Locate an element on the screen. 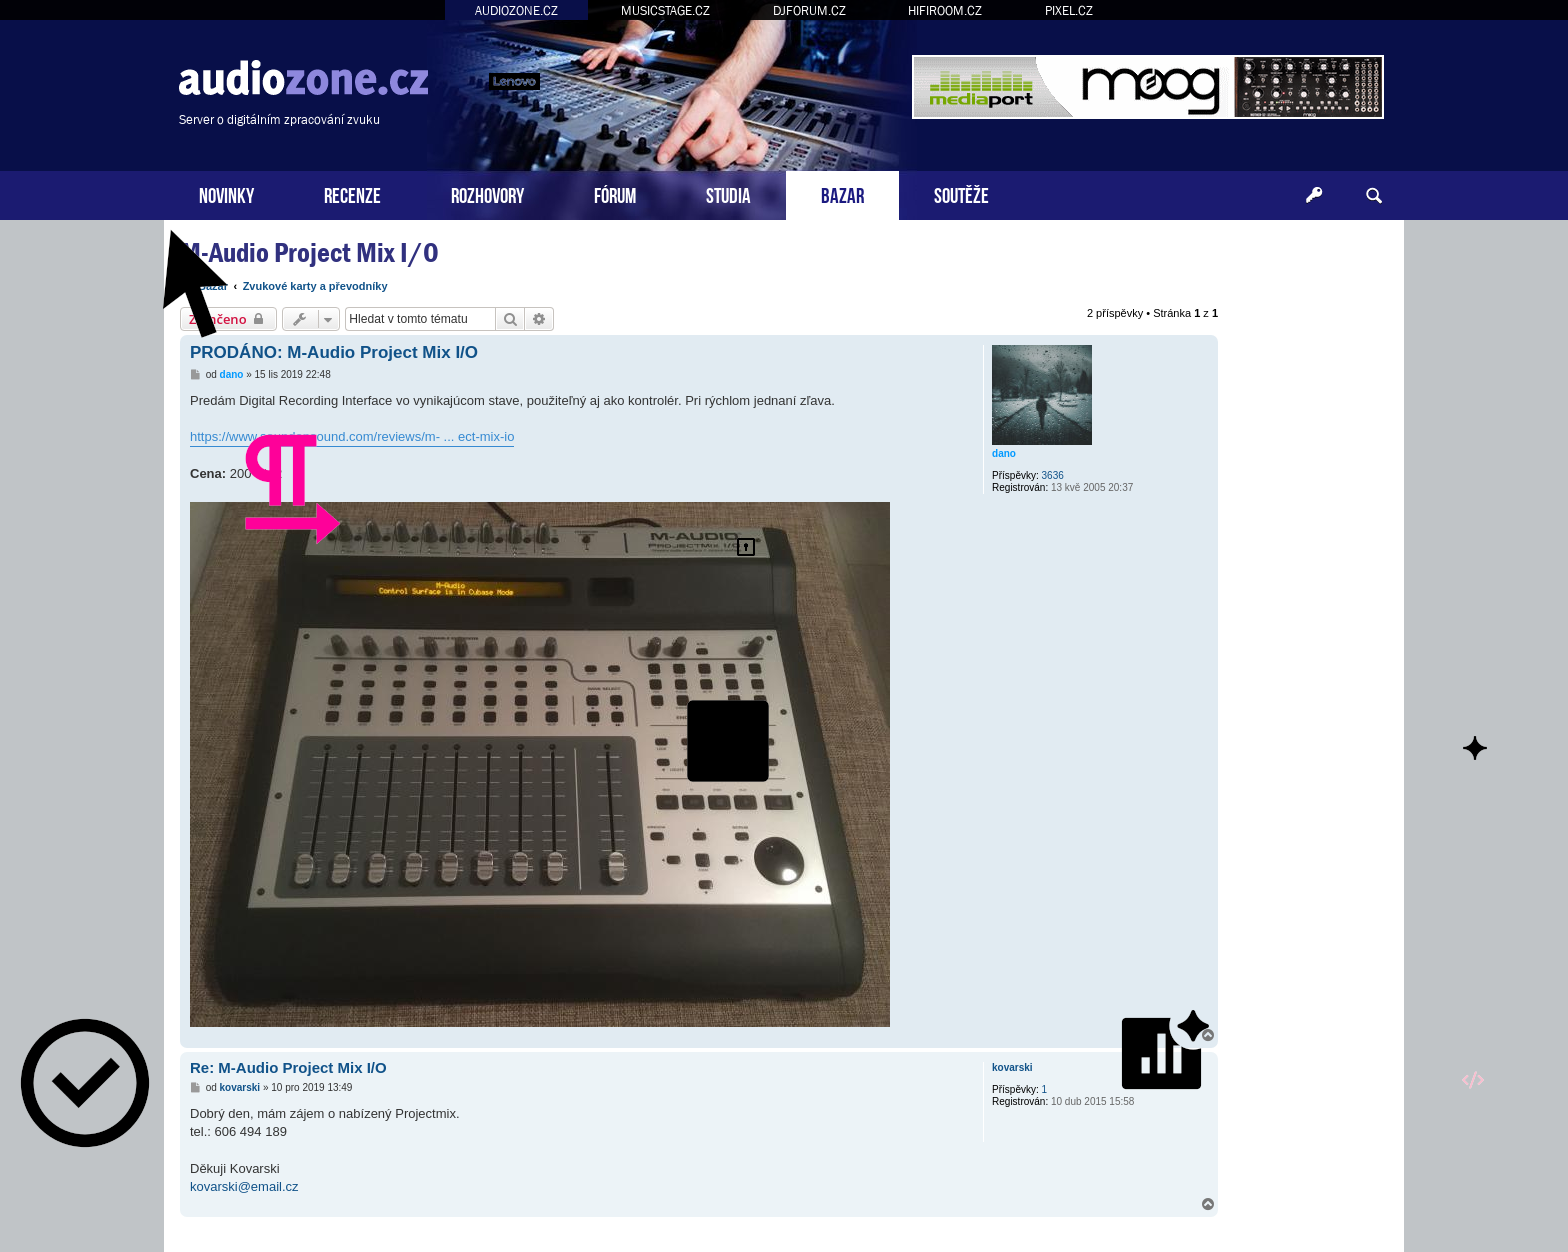 The image size is (1568, 1252). Lenovo brand logo is located at coordinates (514, 81).